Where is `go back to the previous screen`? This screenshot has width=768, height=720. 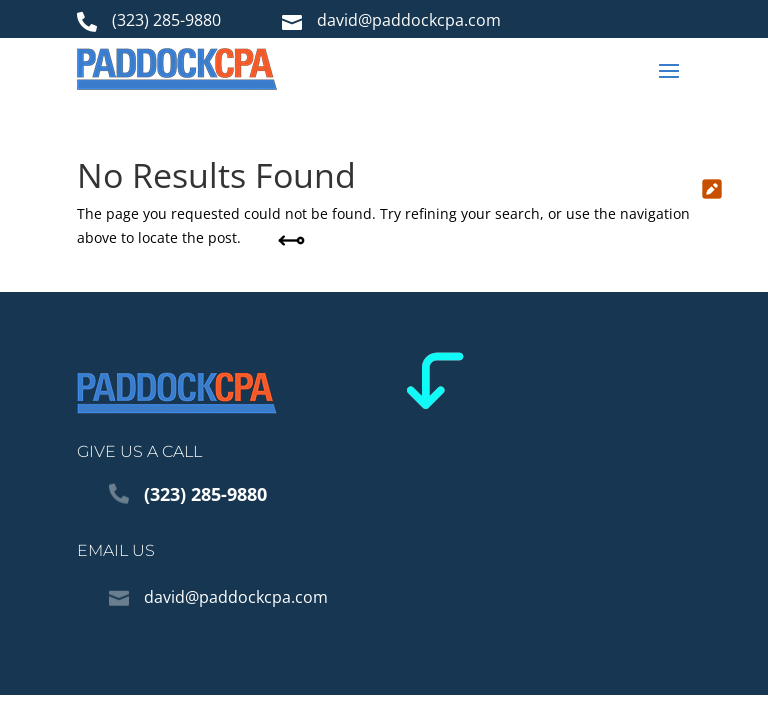
go back to the previous screen is located at coordinates (291, 240).